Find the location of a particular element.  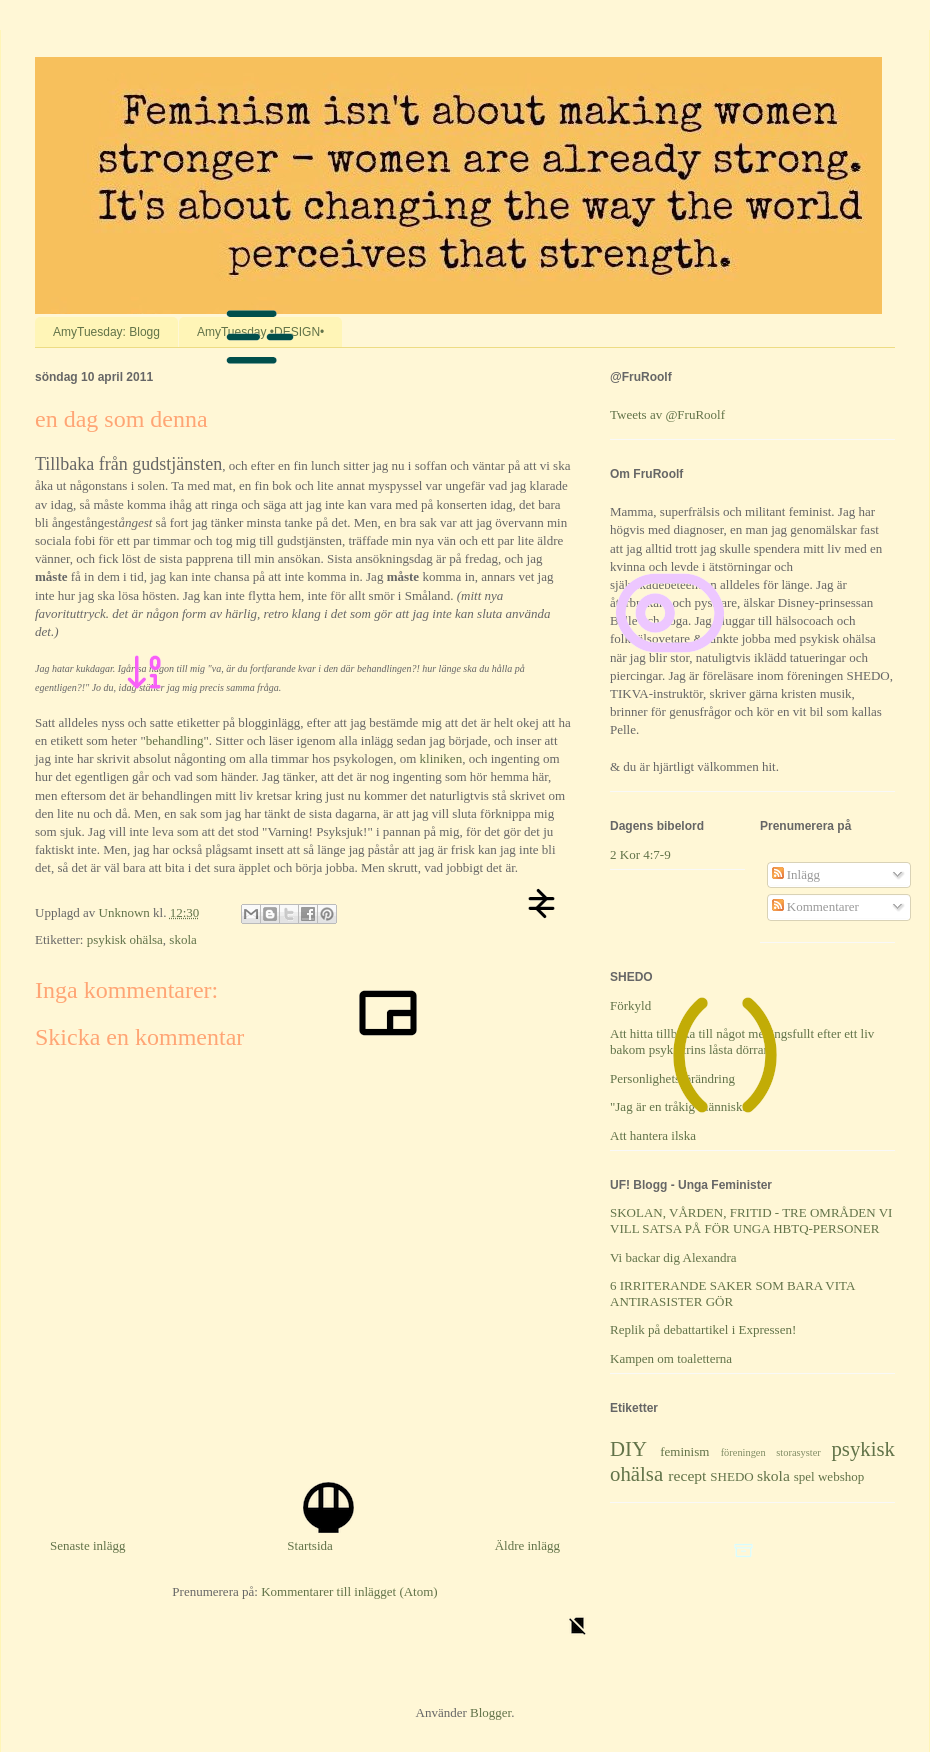

archive this item is located at coordinates (743, 1550).